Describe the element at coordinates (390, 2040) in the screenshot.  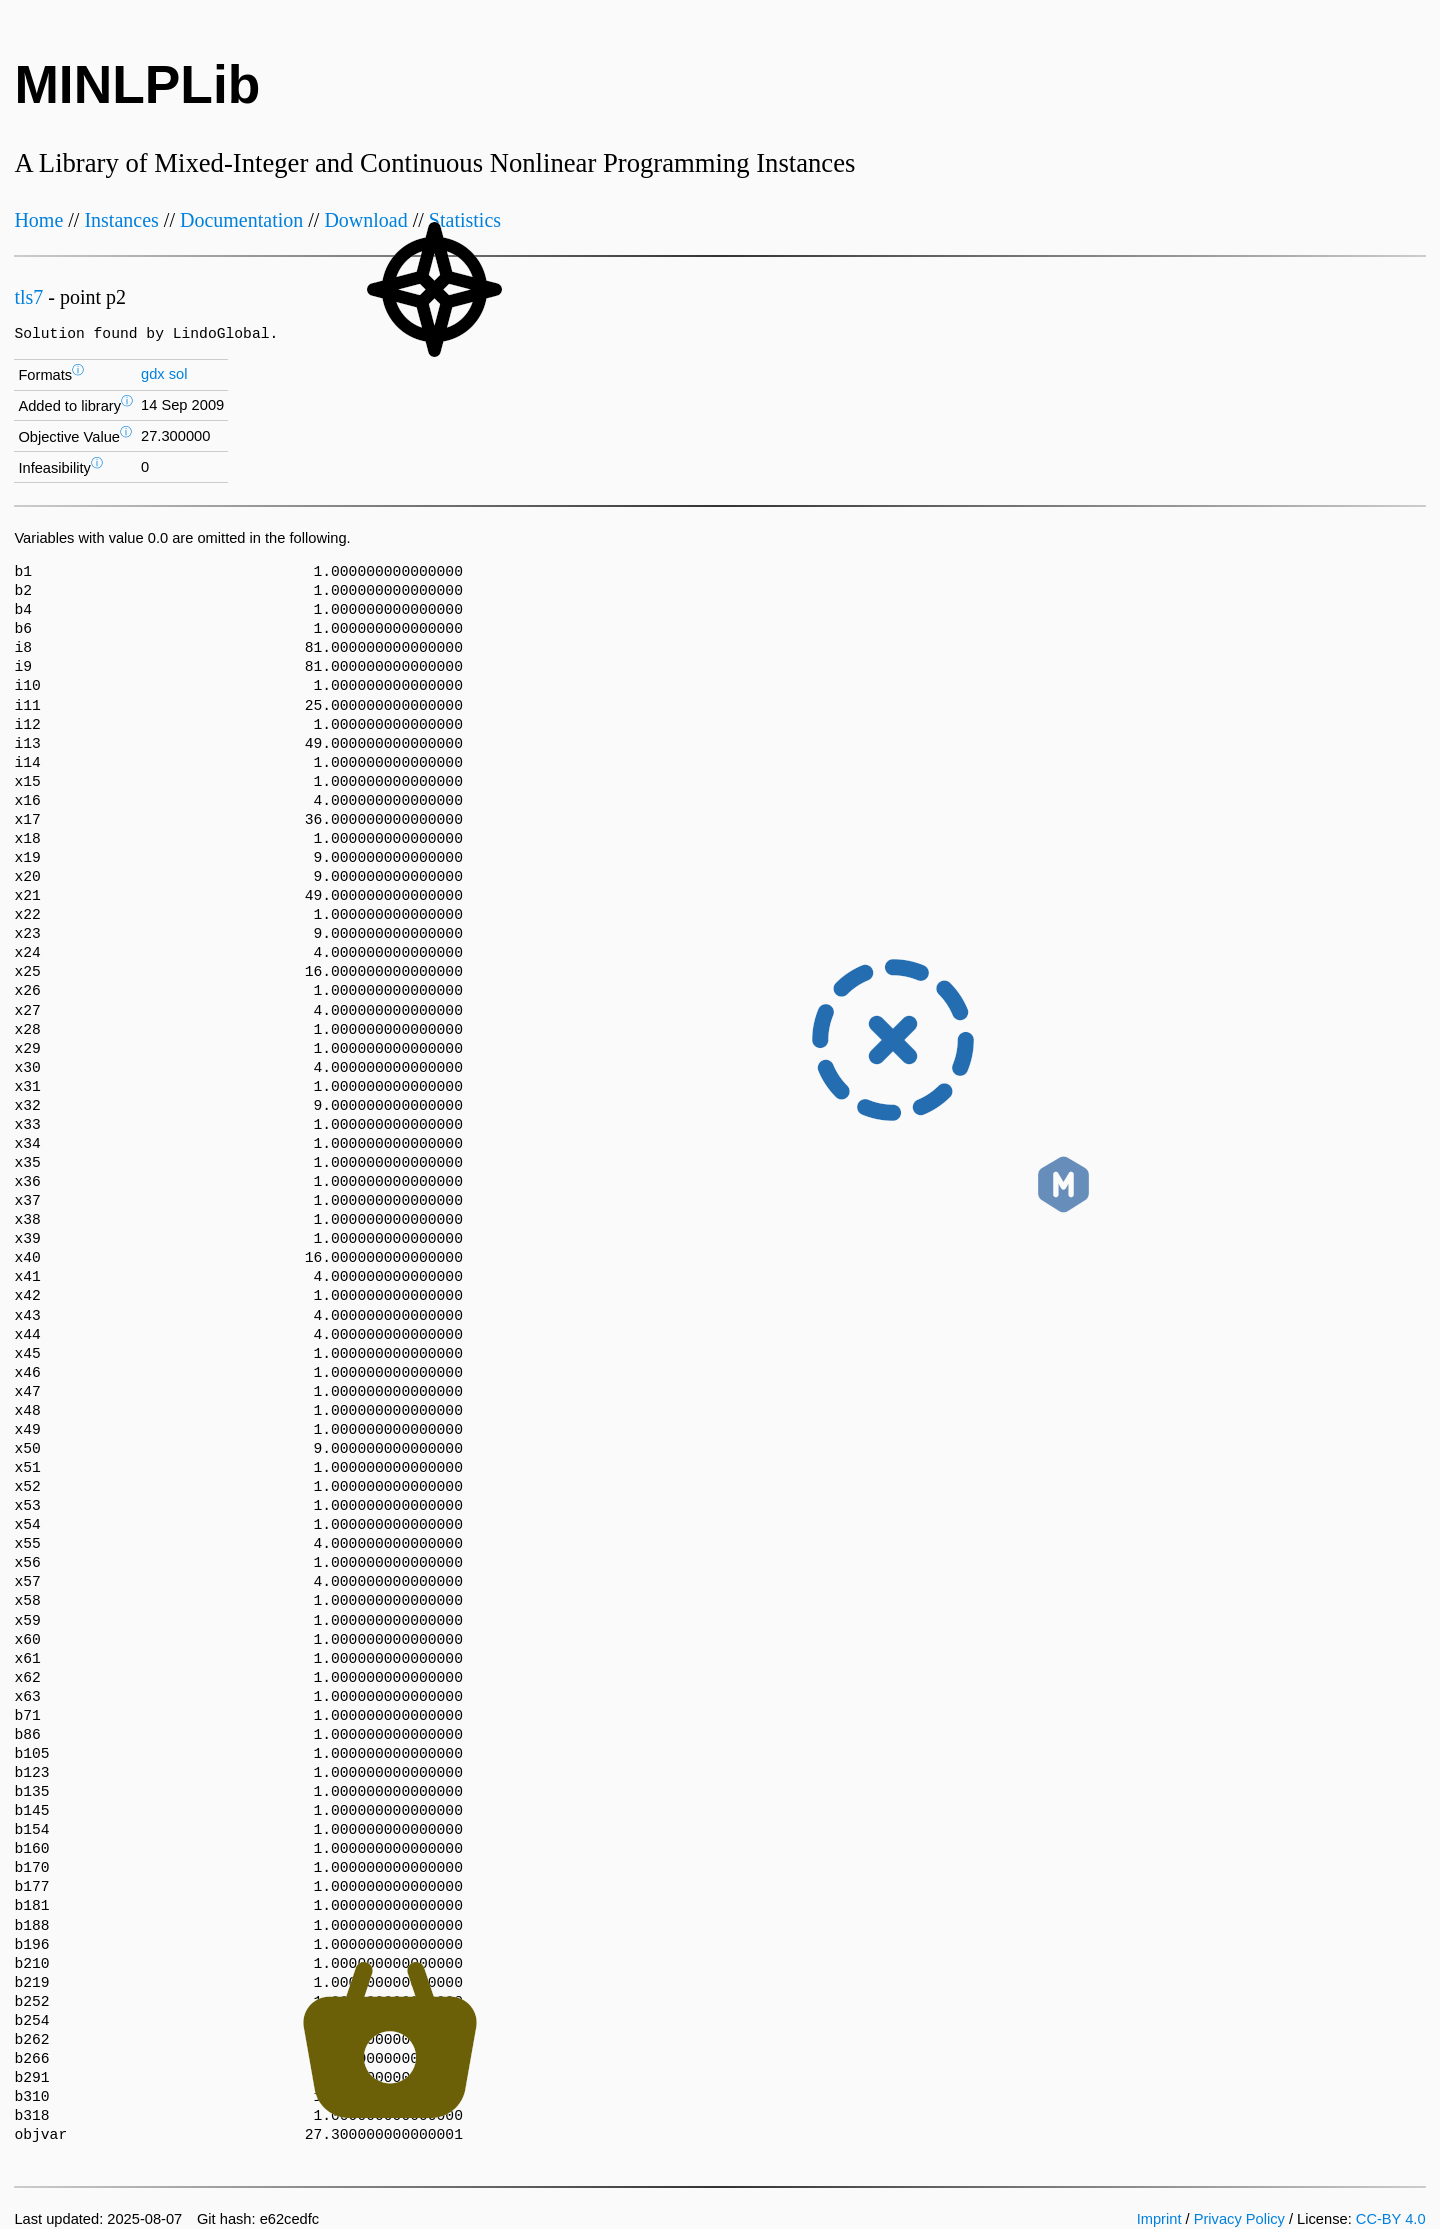
I see `view shopping basket` at that location.